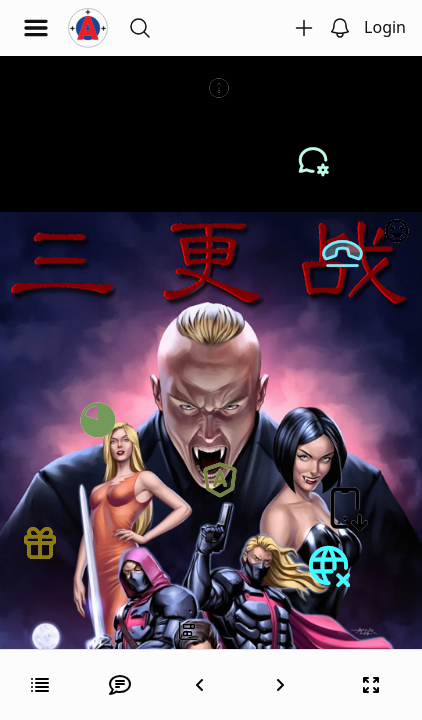  What do you see at coordinates (313, 160) in the screenshot?
I see `access message settings` at bounding box center [313, 160].